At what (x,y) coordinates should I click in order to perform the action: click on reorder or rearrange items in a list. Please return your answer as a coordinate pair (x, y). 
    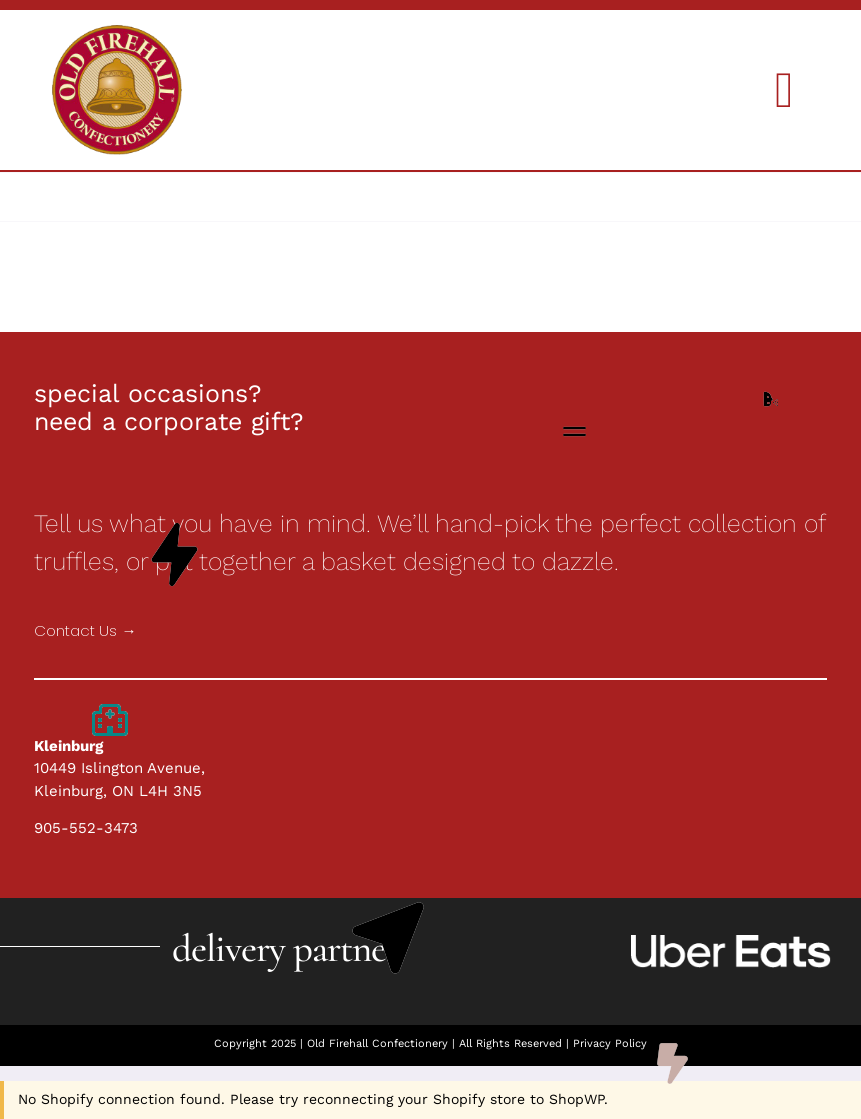
    Looking at the image, I should click on (574, 431).